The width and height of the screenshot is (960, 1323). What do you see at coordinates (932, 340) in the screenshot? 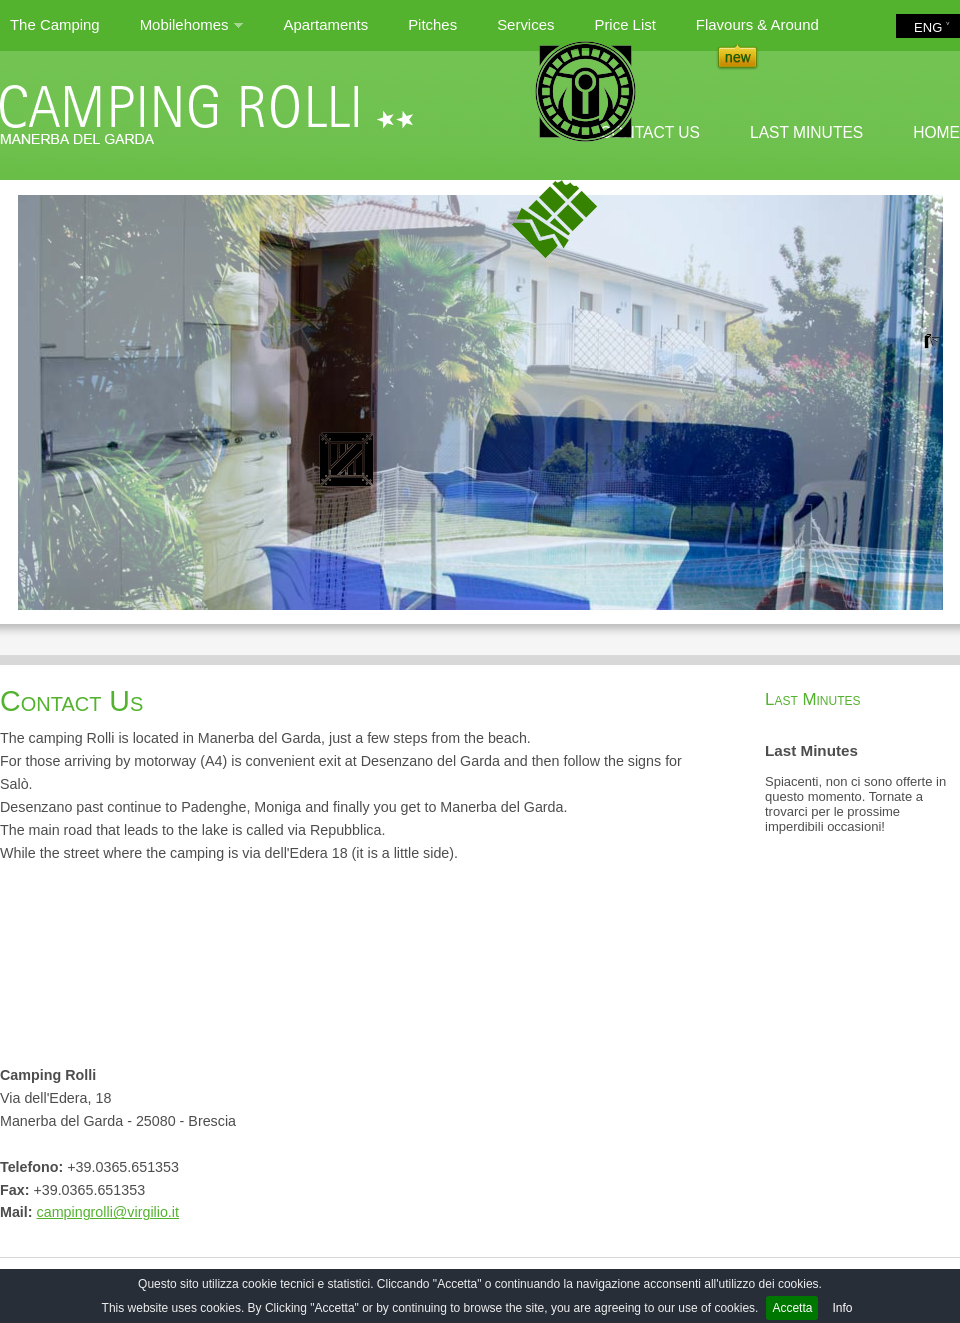
I see `access control or gated entry point` at bounding box center [932, 340].